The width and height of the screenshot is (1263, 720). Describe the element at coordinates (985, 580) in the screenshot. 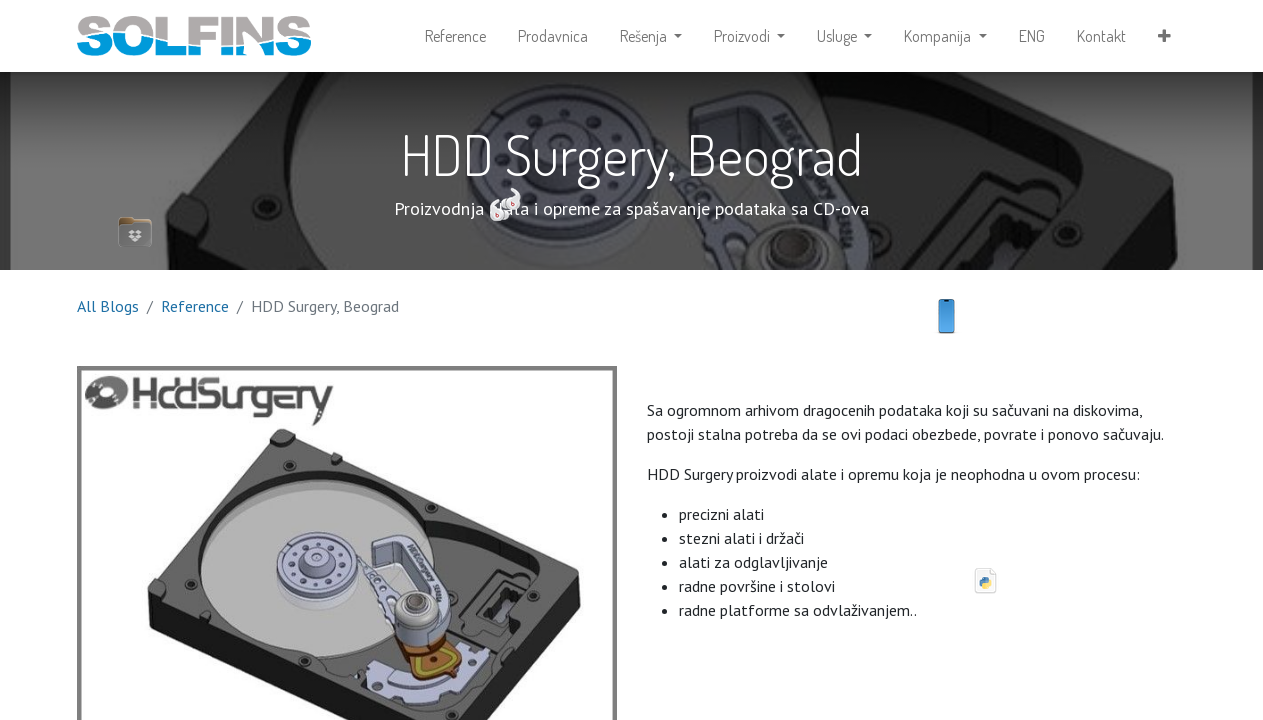

I see `a python script or source file` at that location.